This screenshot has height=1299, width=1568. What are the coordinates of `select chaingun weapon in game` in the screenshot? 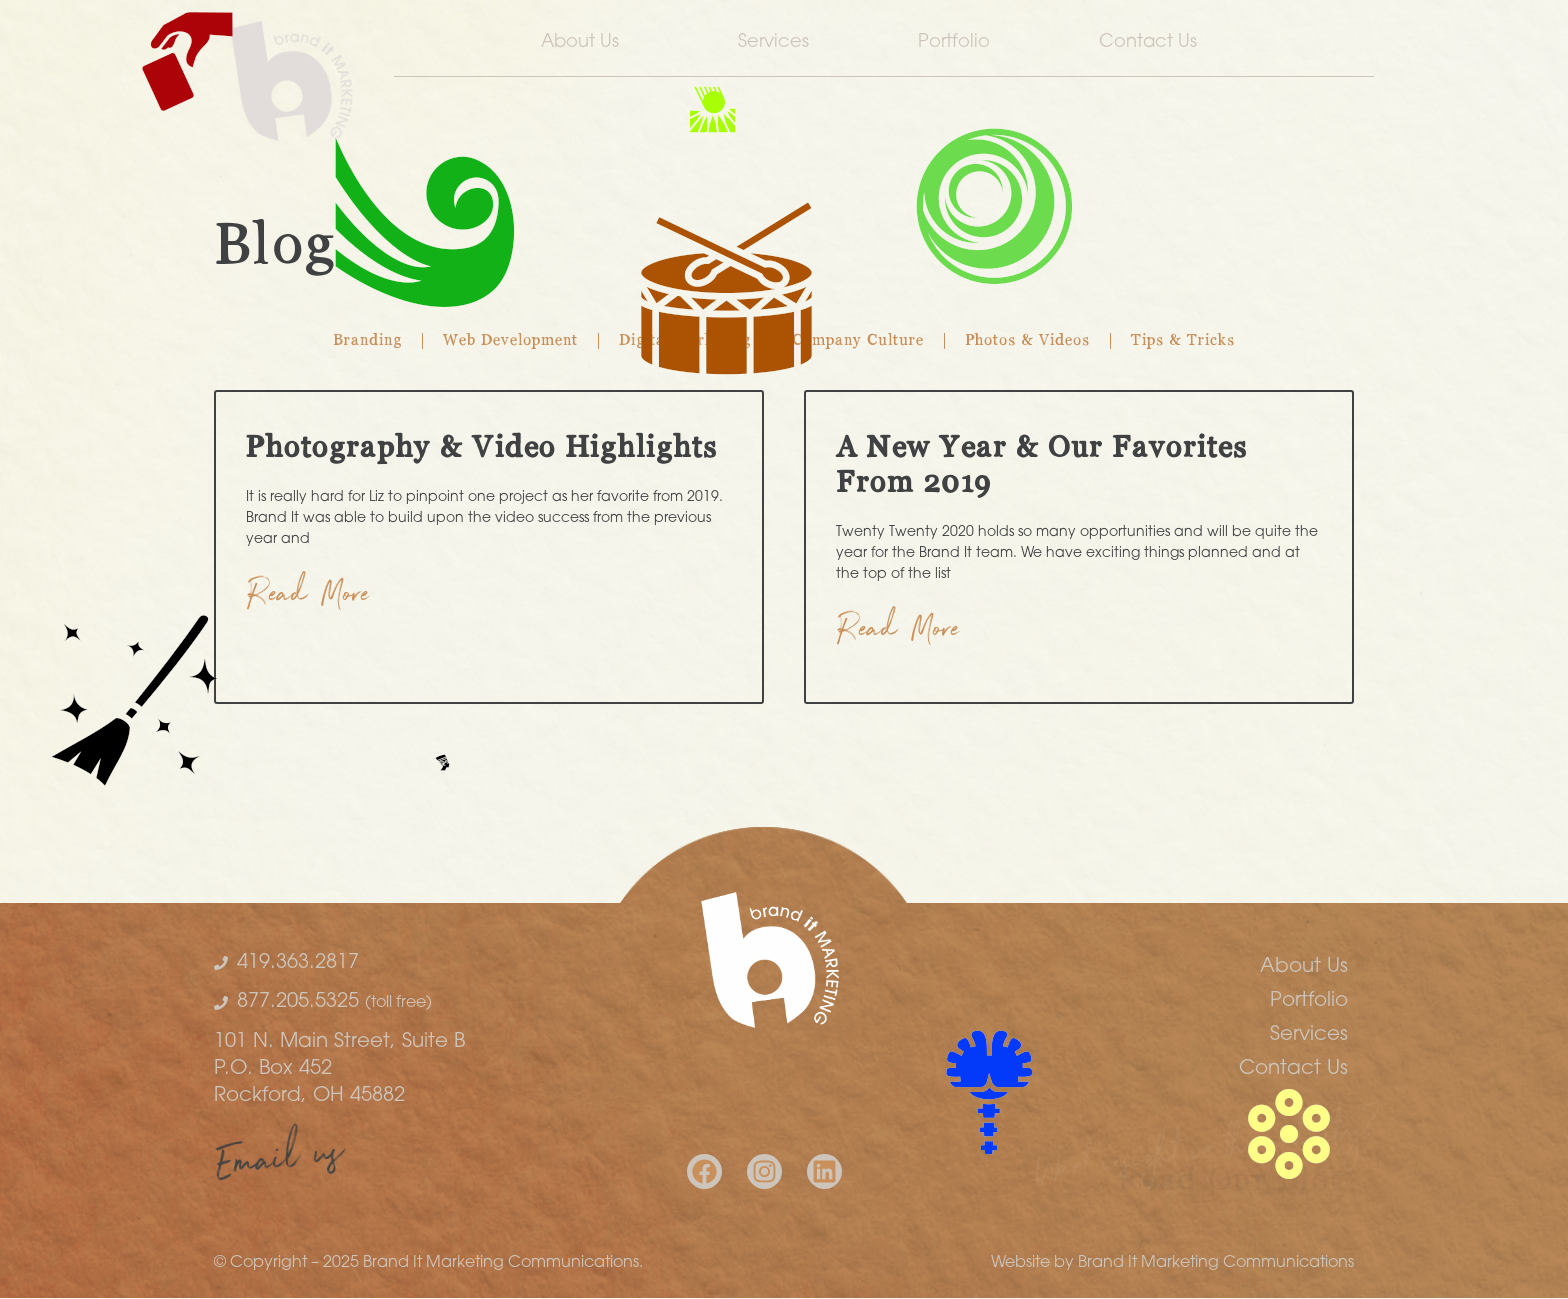 It's located at (1289, 1134).